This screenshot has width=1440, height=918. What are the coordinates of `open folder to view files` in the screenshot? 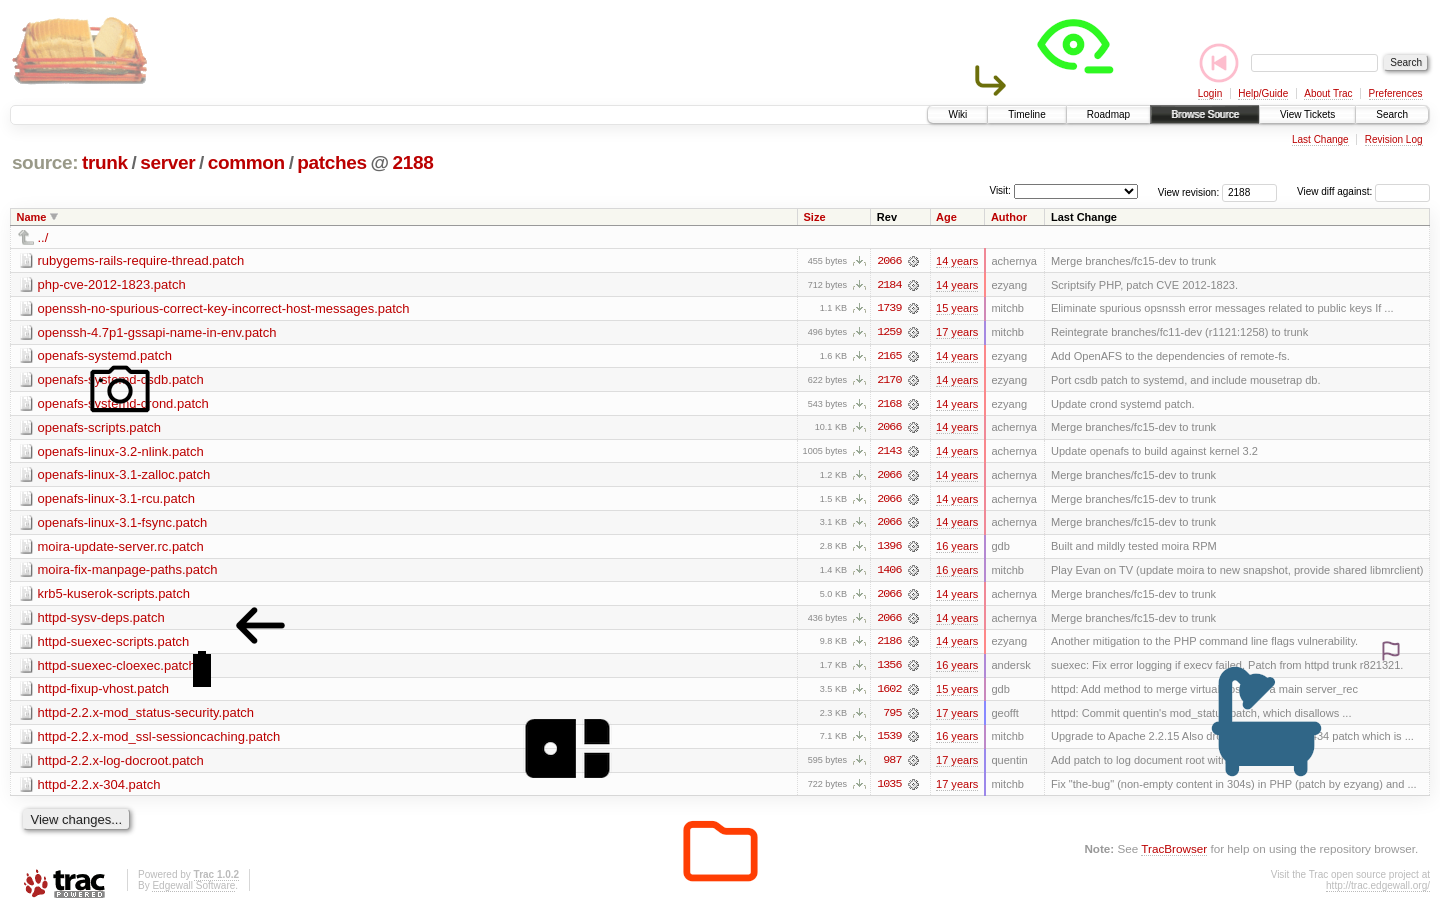 It's located at (720, 853).